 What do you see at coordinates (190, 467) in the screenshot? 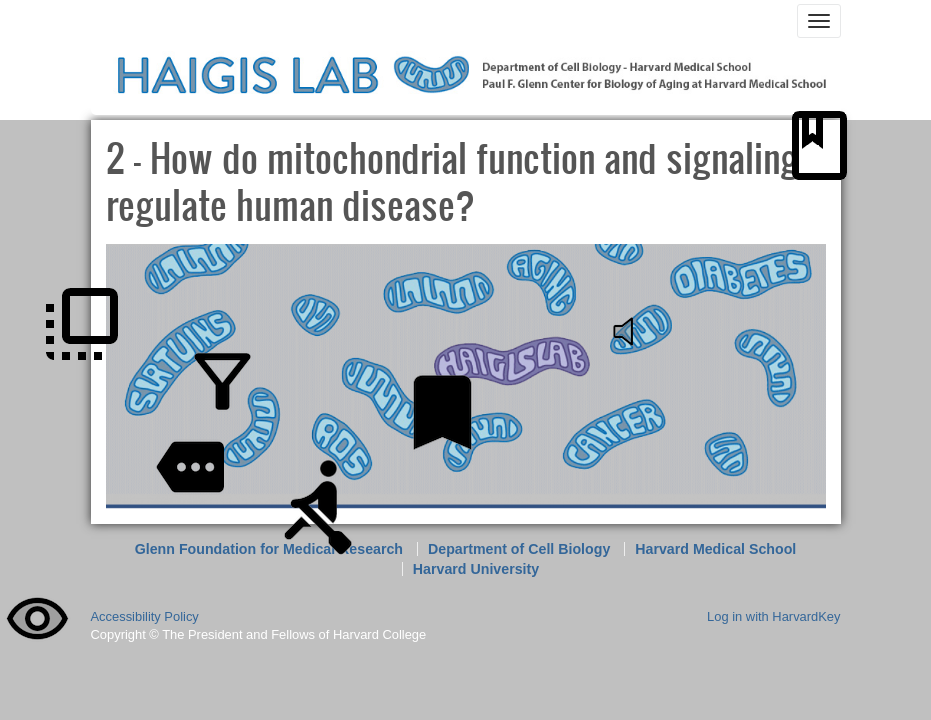
I see `view more notifications` at bounding box center [190, 467].